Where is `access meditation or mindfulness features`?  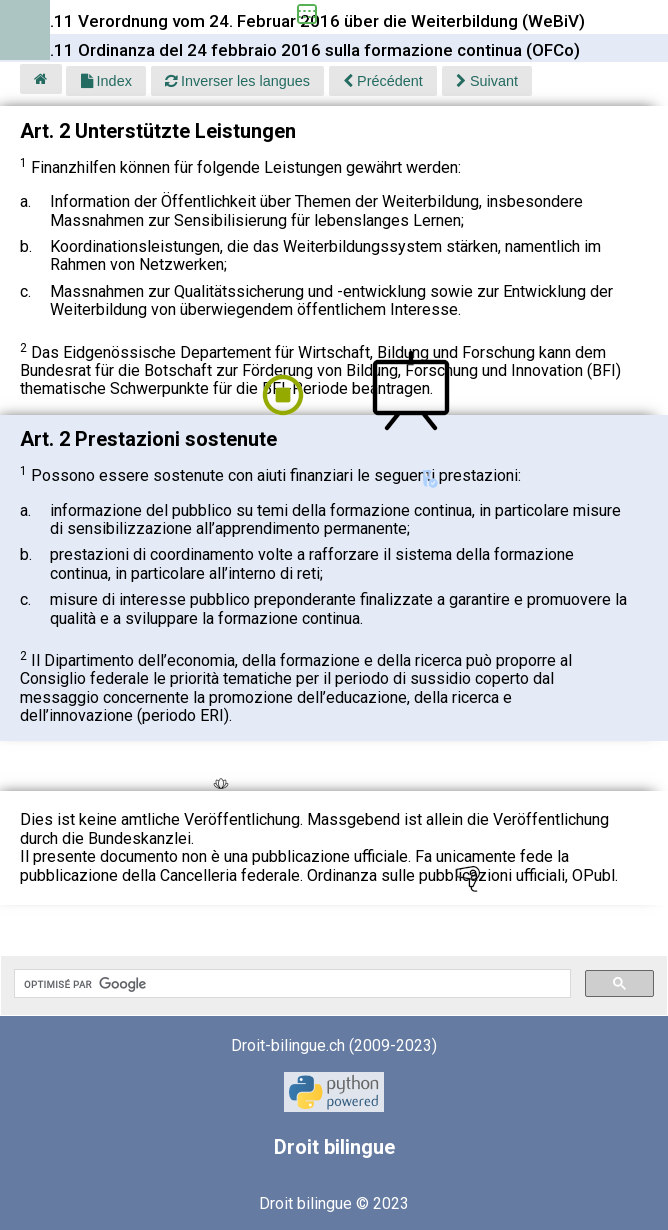
access meditation or mindfulness features is located at coordinates (221, 784).